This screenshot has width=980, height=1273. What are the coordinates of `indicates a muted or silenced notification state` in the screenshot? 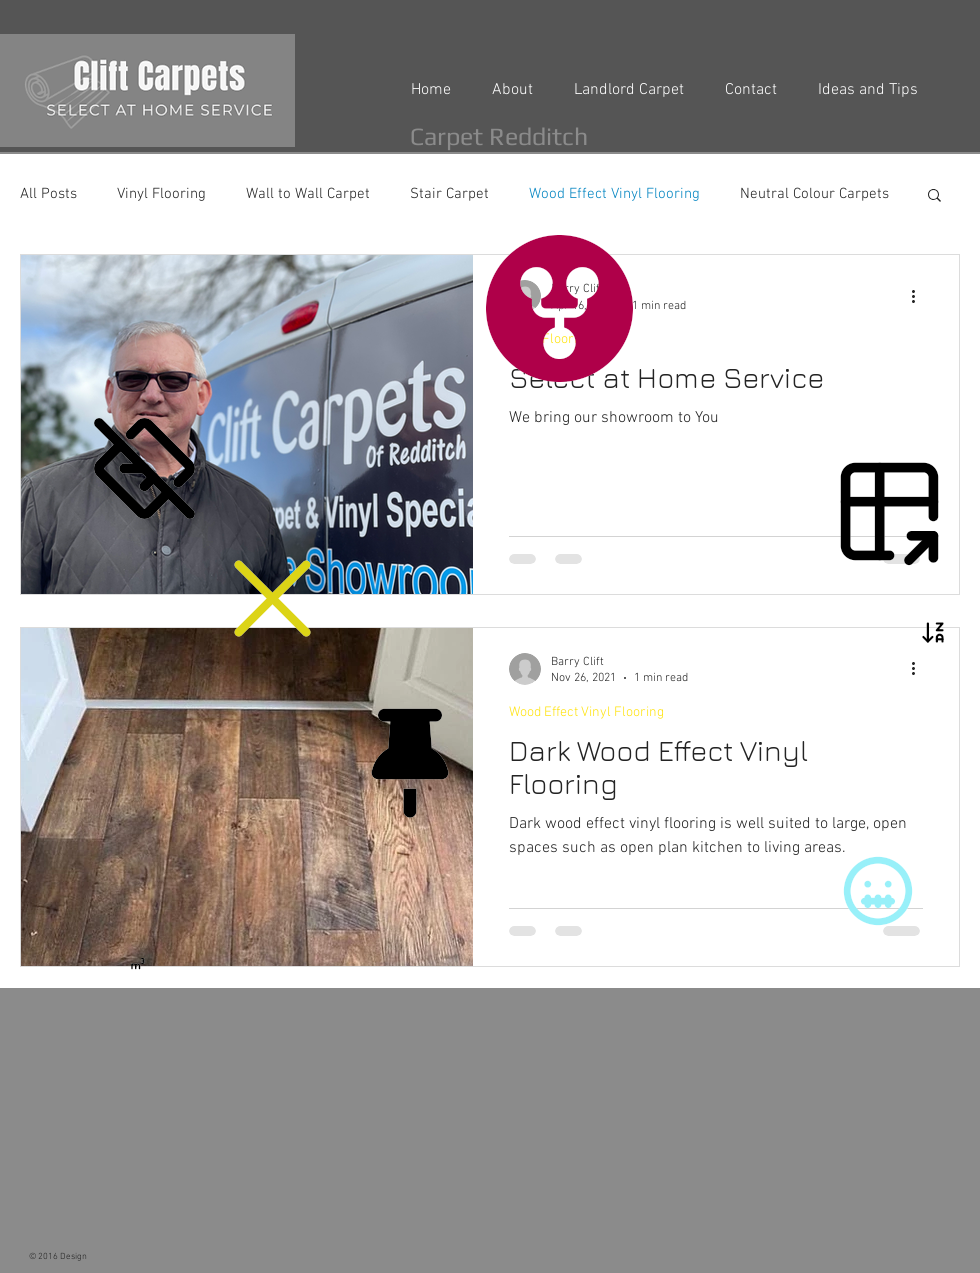 It's located at (878, 891).